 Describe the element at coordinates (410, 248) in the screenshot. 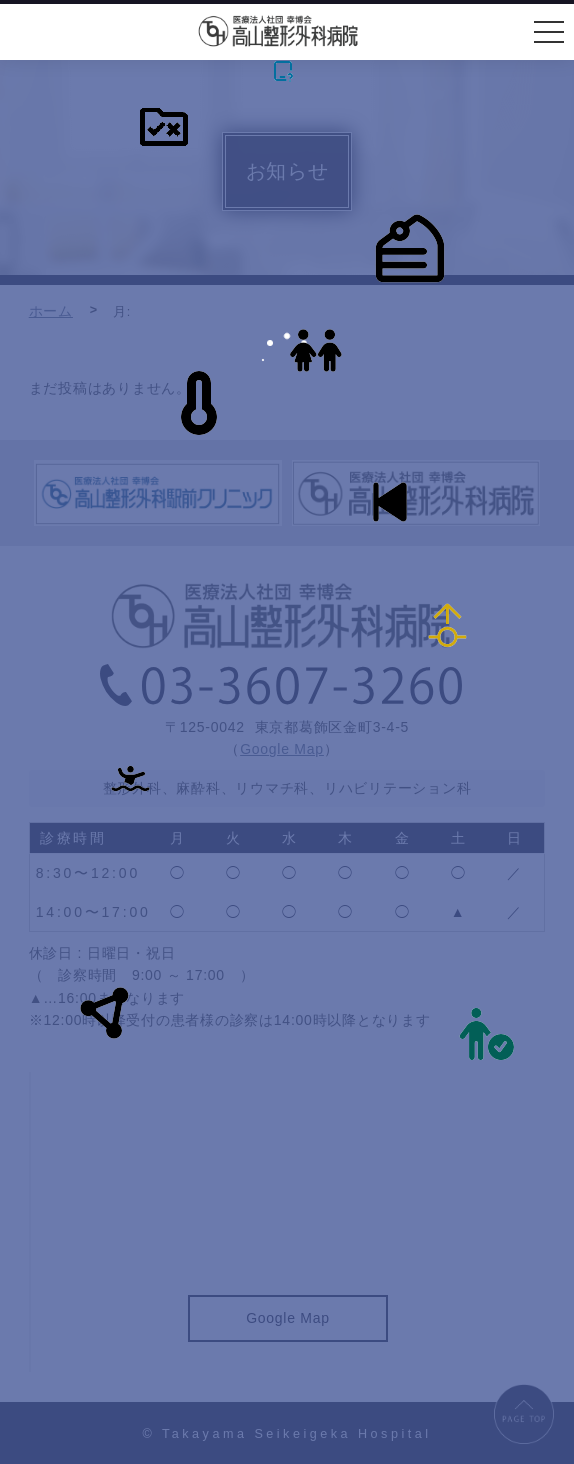

I see `view birthday or celebration reminders` at that location.